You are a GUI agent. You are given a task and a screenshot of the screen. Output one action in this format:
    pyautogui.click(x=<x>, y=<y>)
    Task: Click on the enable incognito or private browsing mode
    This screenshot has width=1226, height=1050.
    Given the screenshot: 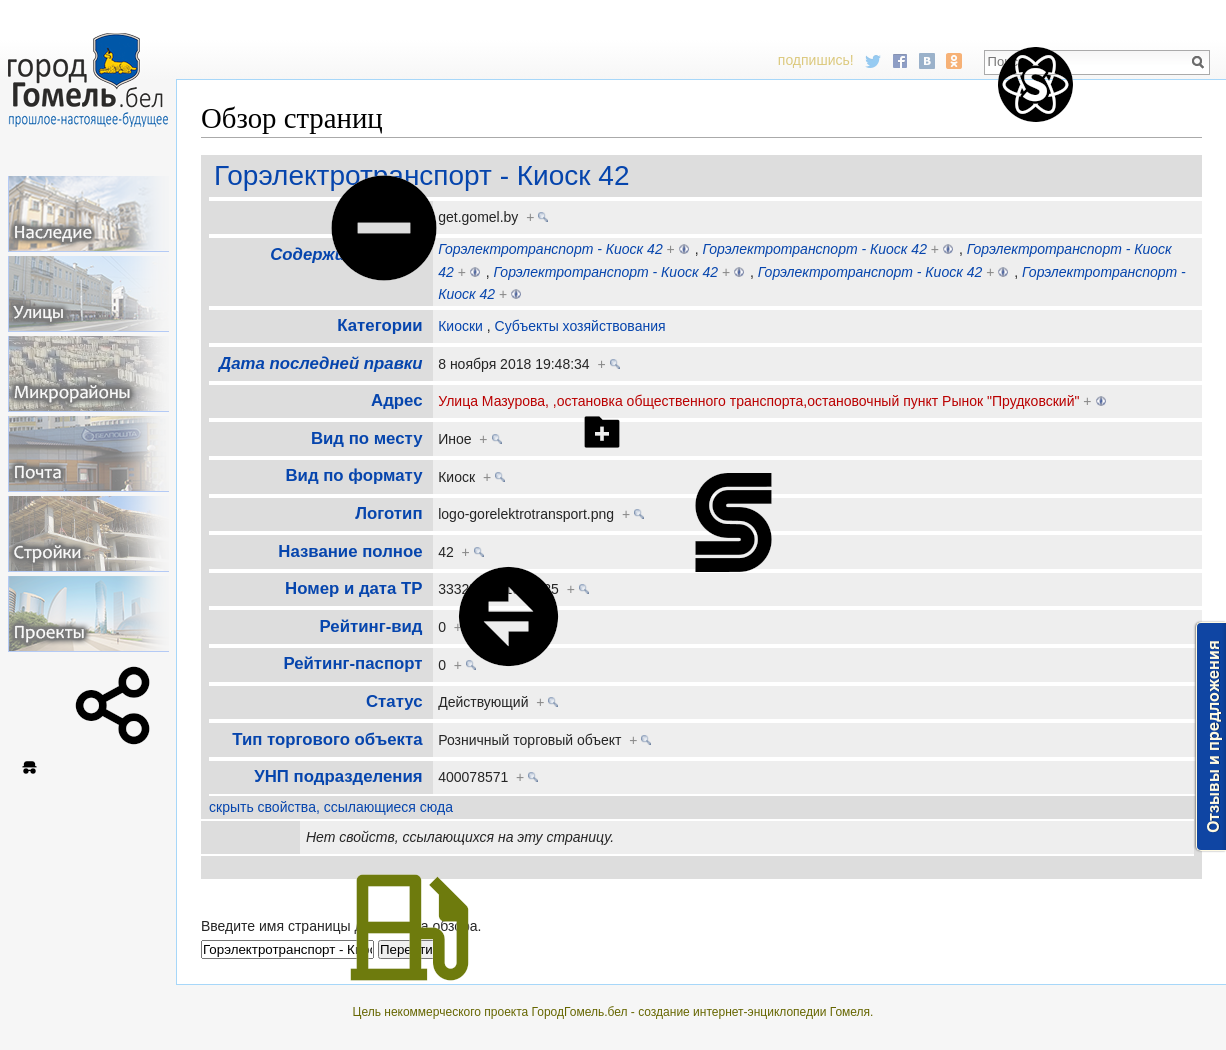 What is the action you would take?
    pyautogui.click(x=29, y=767)
    